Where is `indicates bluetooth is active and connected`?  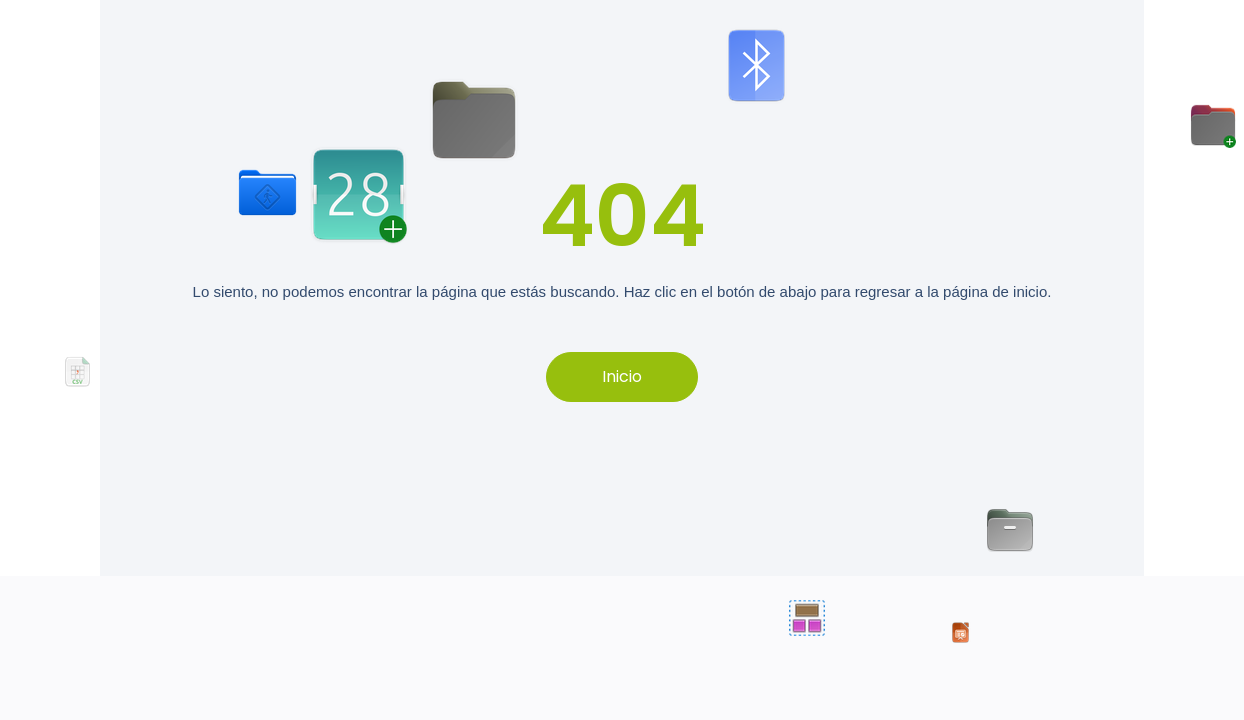
indicates bluetooth is active and connected is located at coordinates (756, 65).